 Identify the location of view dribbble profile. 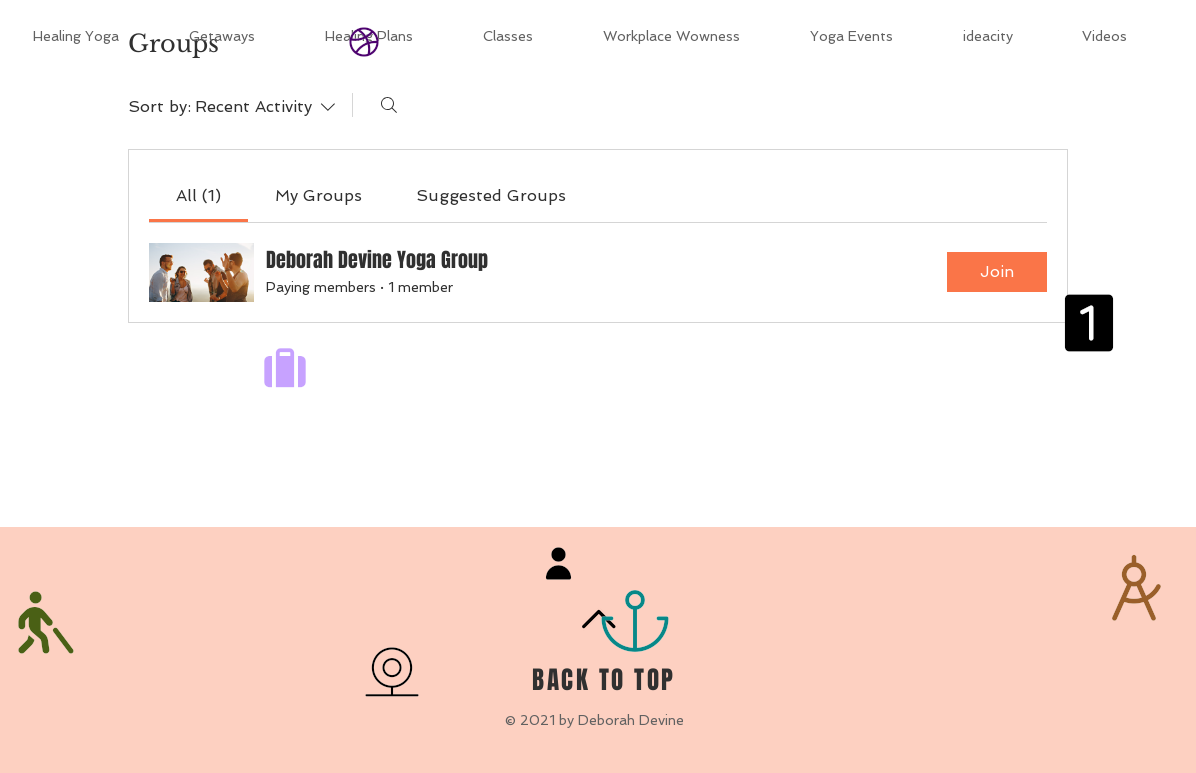
(364, 42).